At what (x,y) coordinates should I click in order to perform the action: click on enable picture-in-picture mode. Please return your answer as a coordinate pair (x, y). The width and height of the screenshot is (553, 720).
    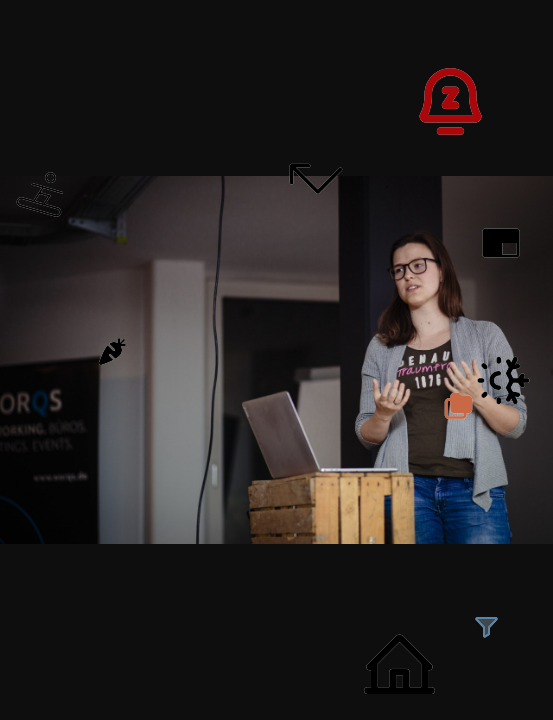
    Looking at the image, I should click on (501, 243).